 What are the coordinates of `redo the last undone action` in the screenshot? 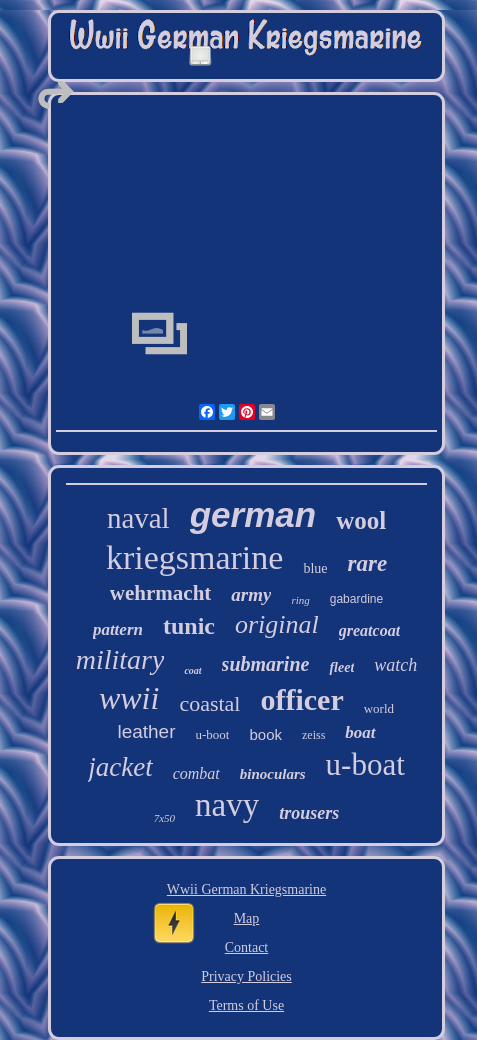 It's located at (55, 94).